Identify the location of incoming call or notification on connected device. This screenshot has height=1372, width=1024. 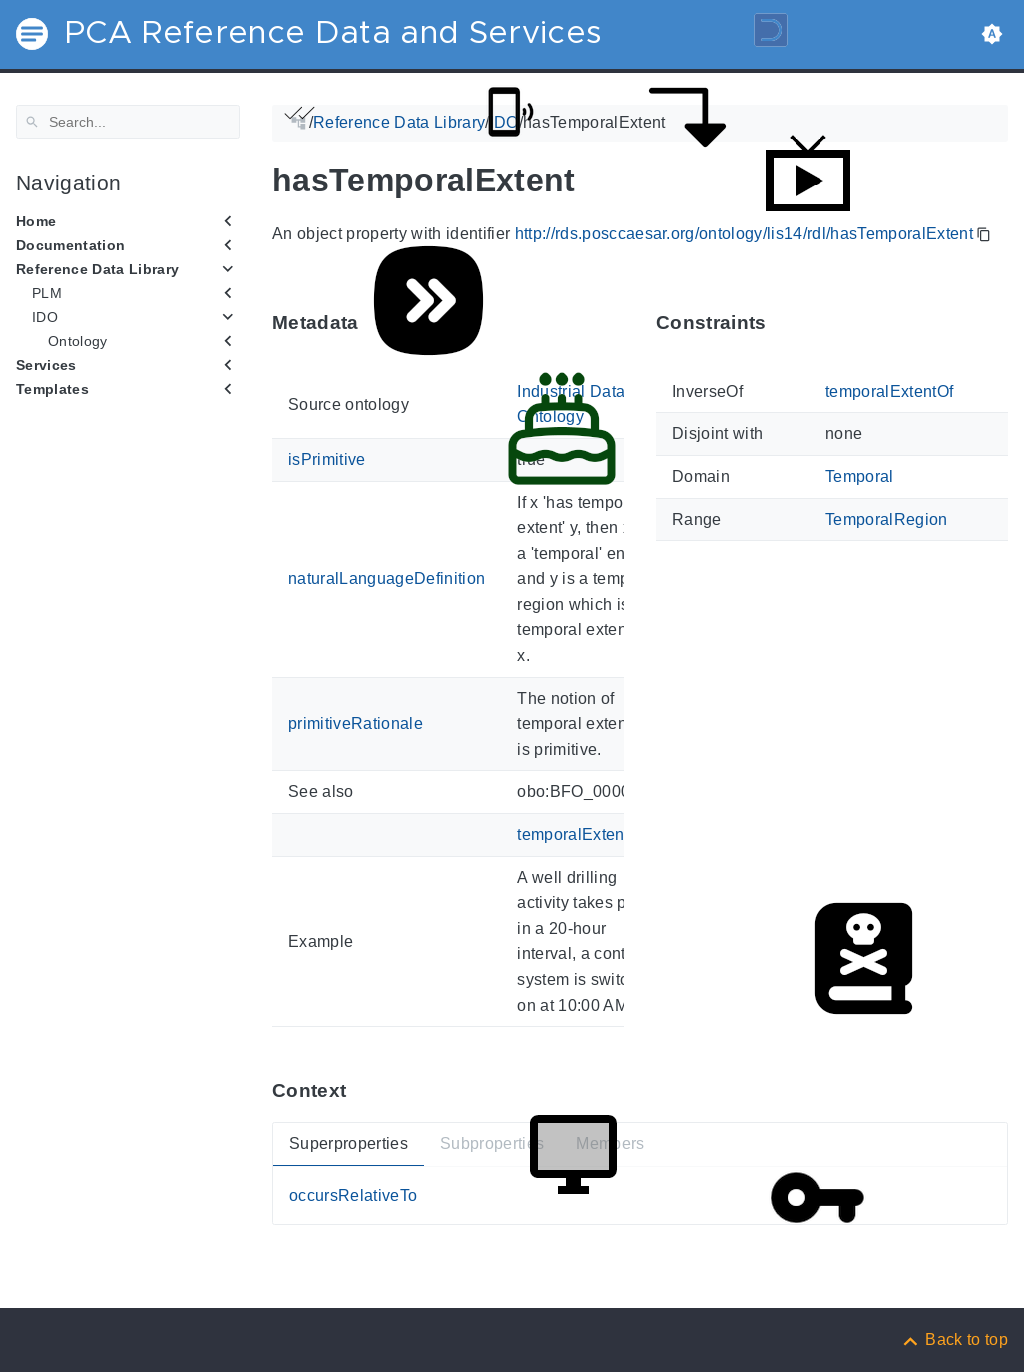
(511, 112).